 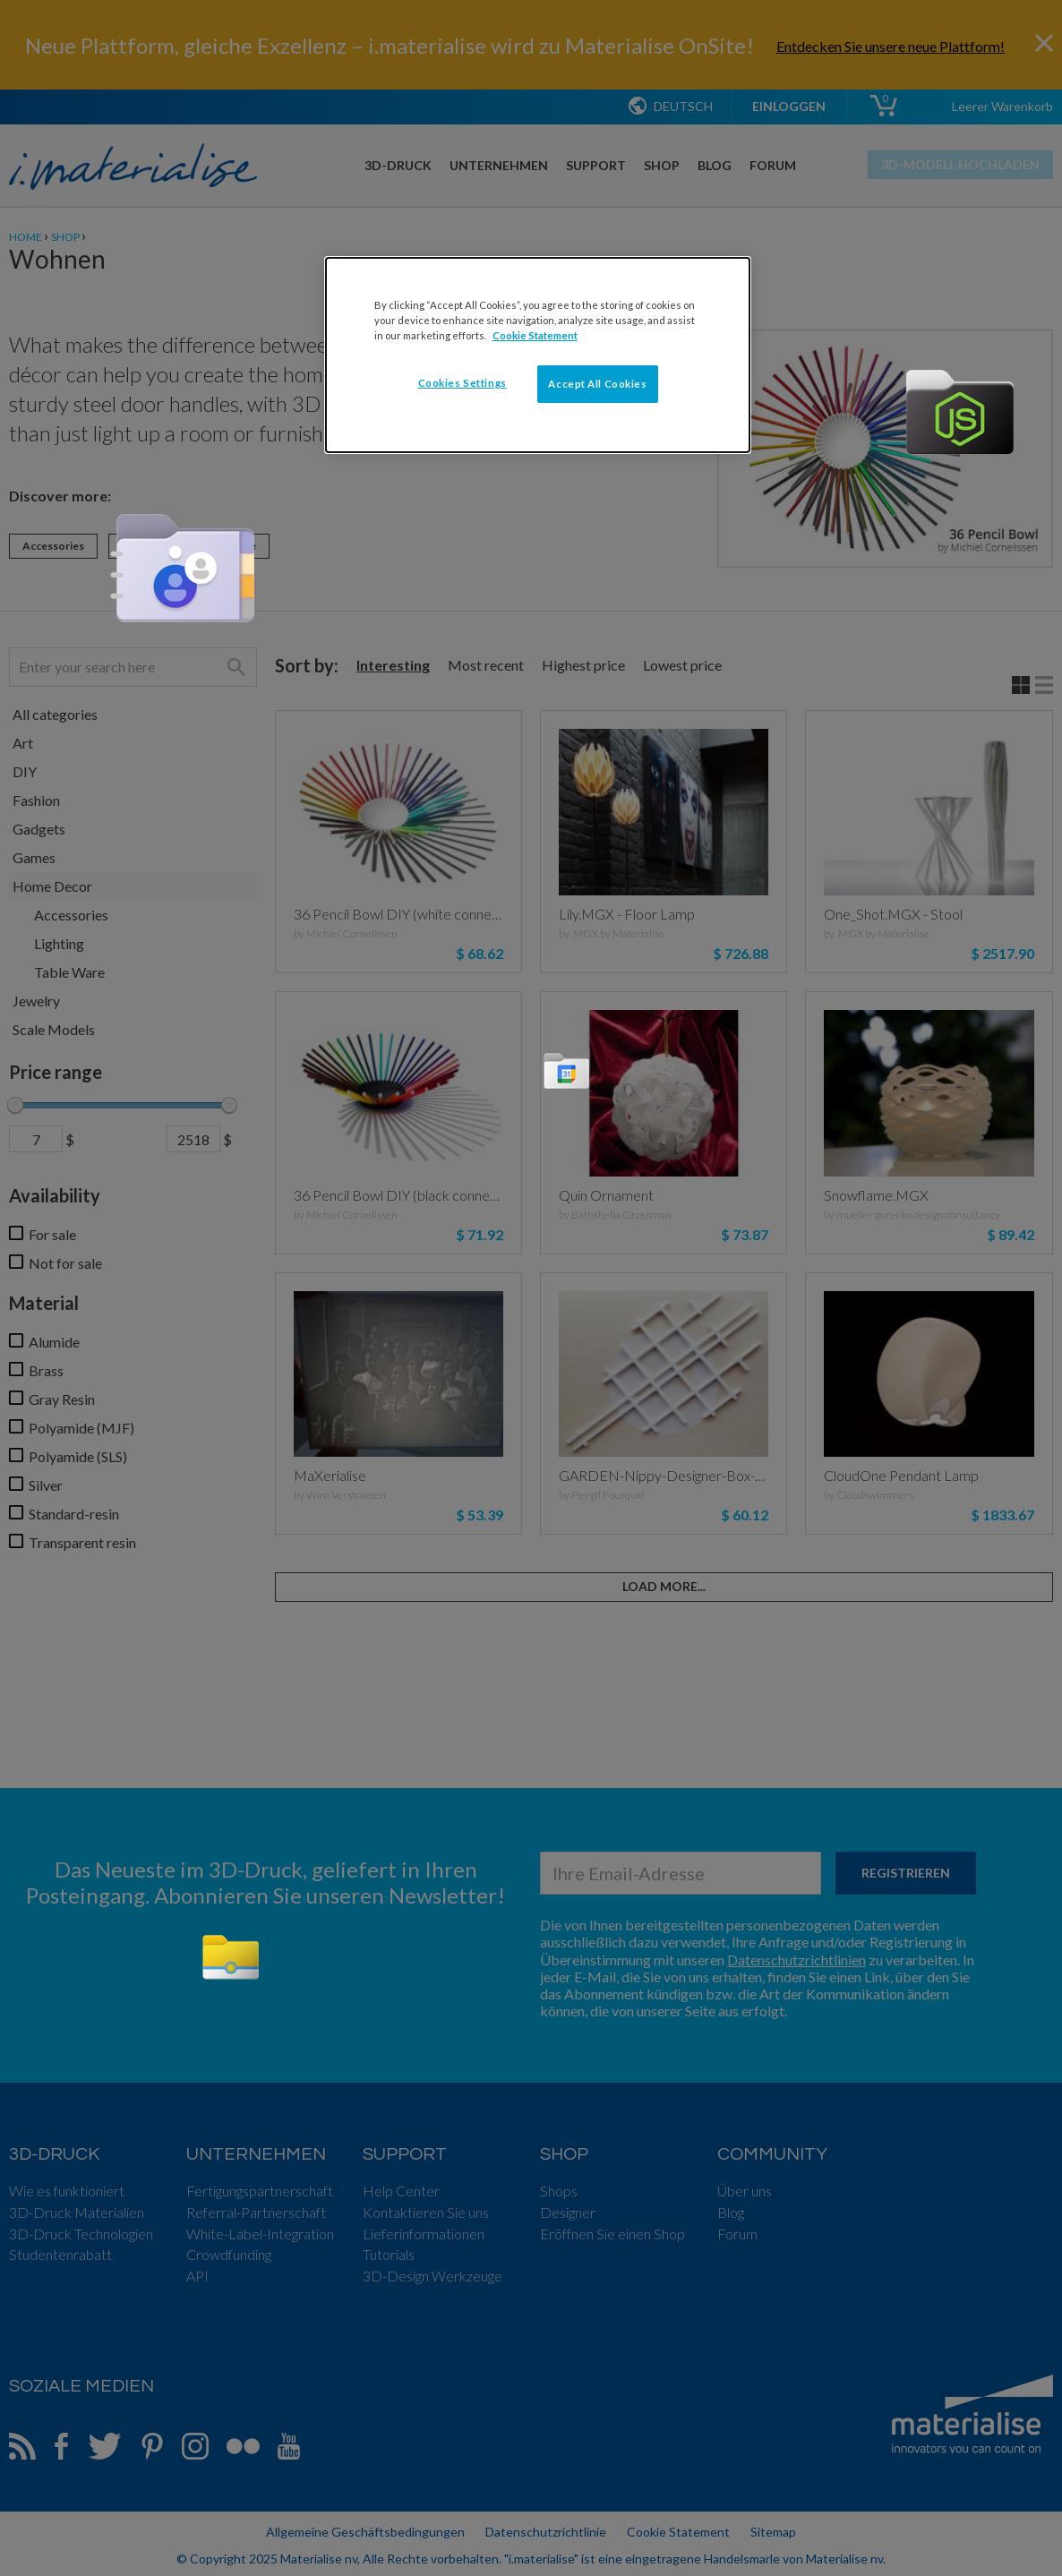 What do you see at coordinates (230, 1958) in the screenshot?
I see `folder containing pokémon park ball game files` at bounding box center [230, 1958].